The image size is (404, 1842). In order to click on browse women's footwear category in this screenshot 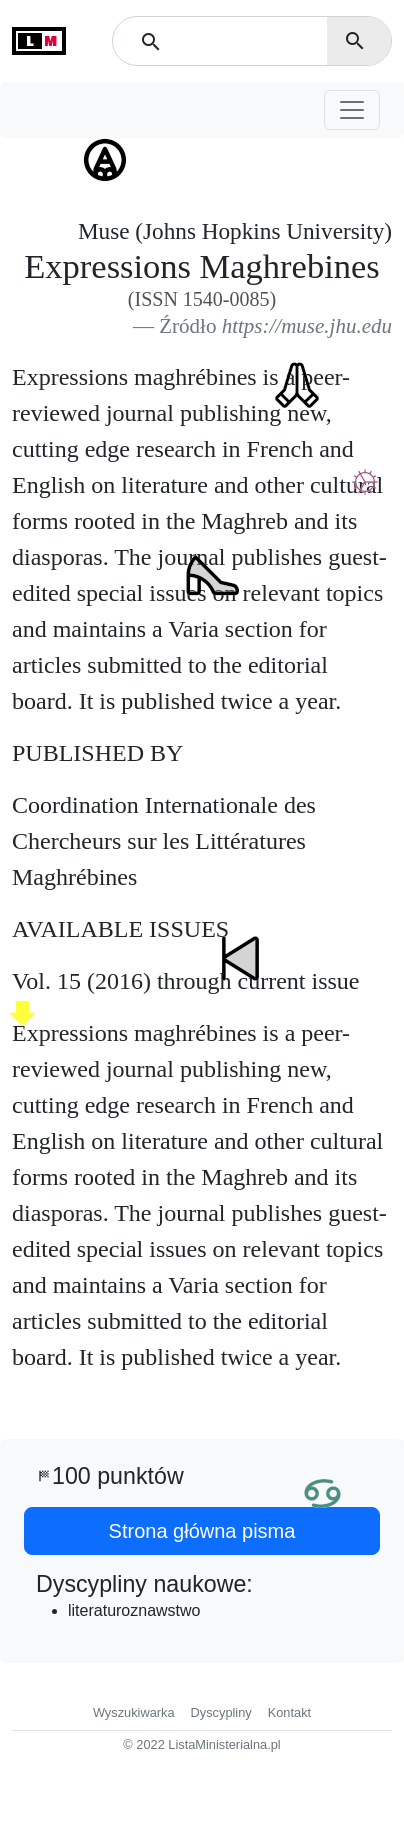, I will do `click(210, 577)`.